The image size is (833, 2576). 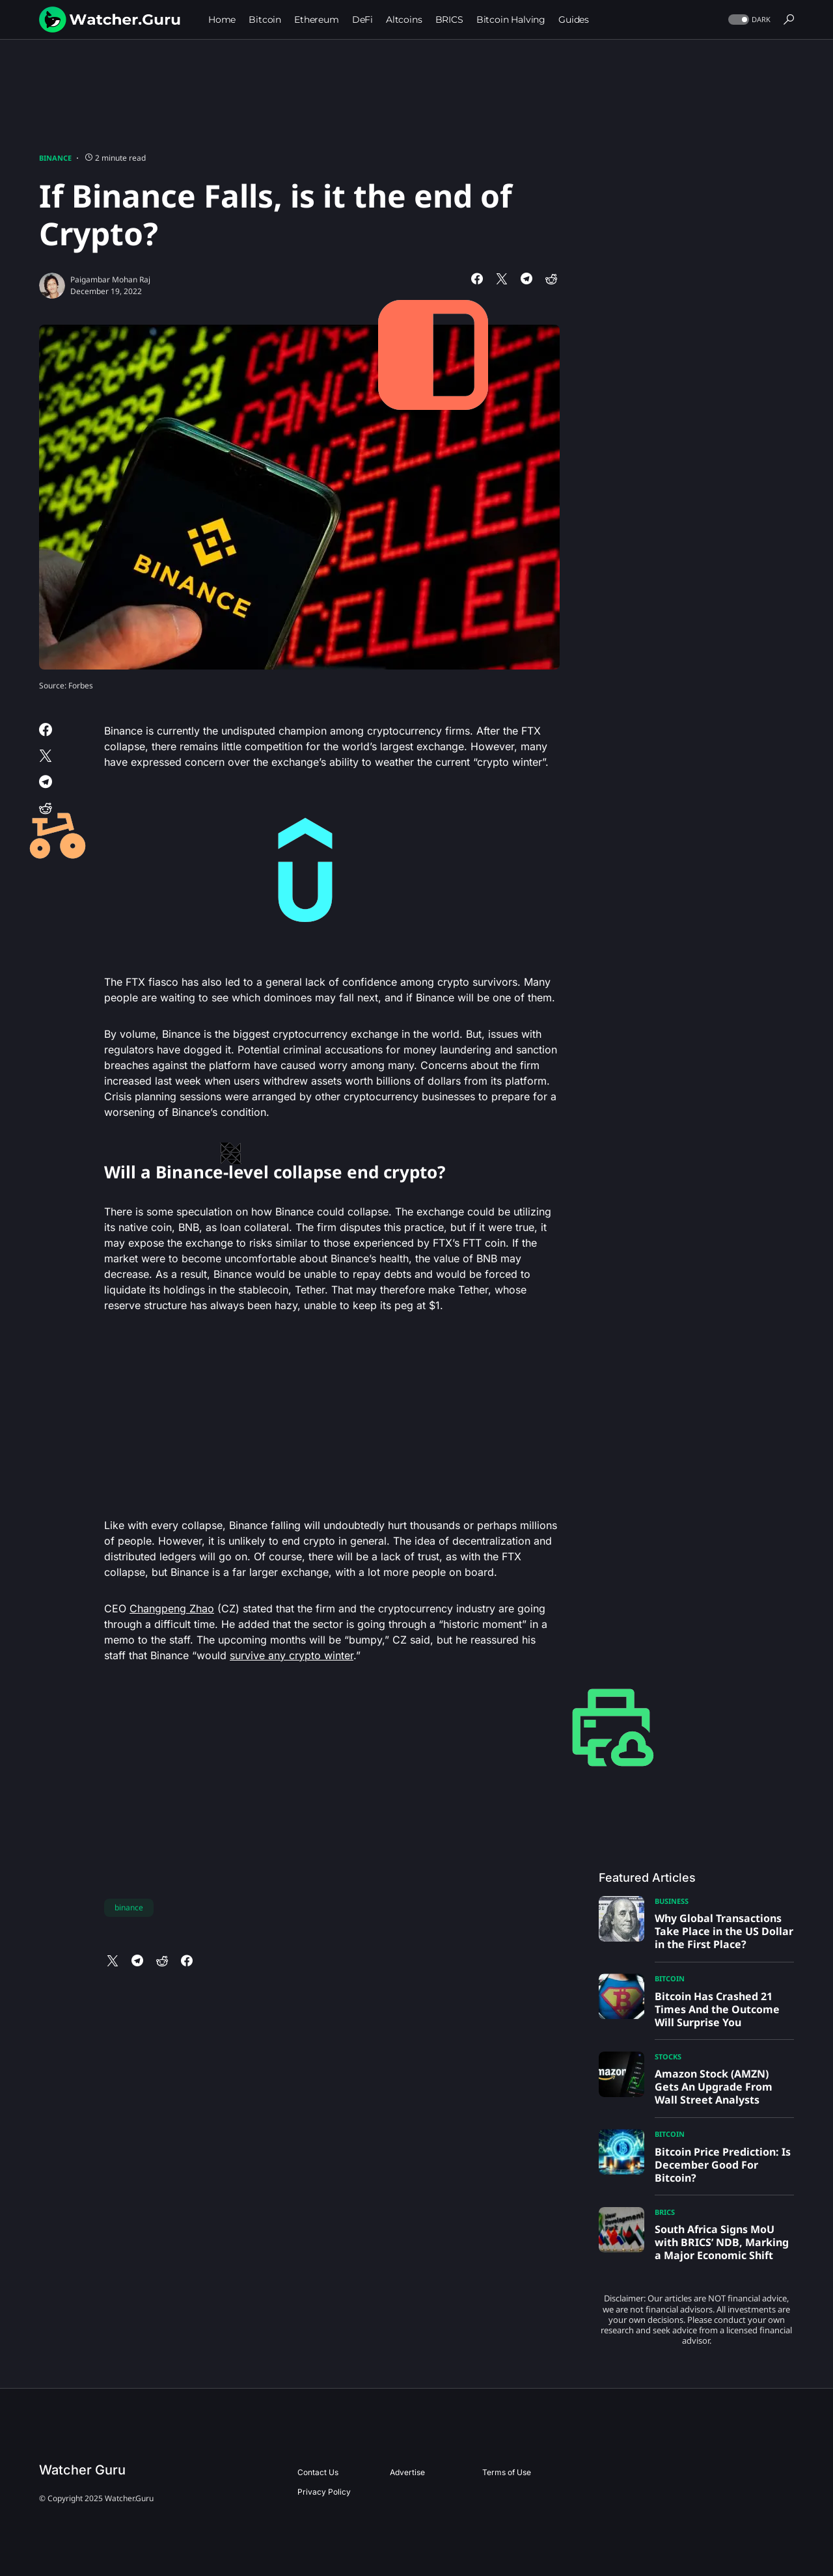 I want to click on shields.io logo - a service for generating status badges, so click(x=433, y=355).